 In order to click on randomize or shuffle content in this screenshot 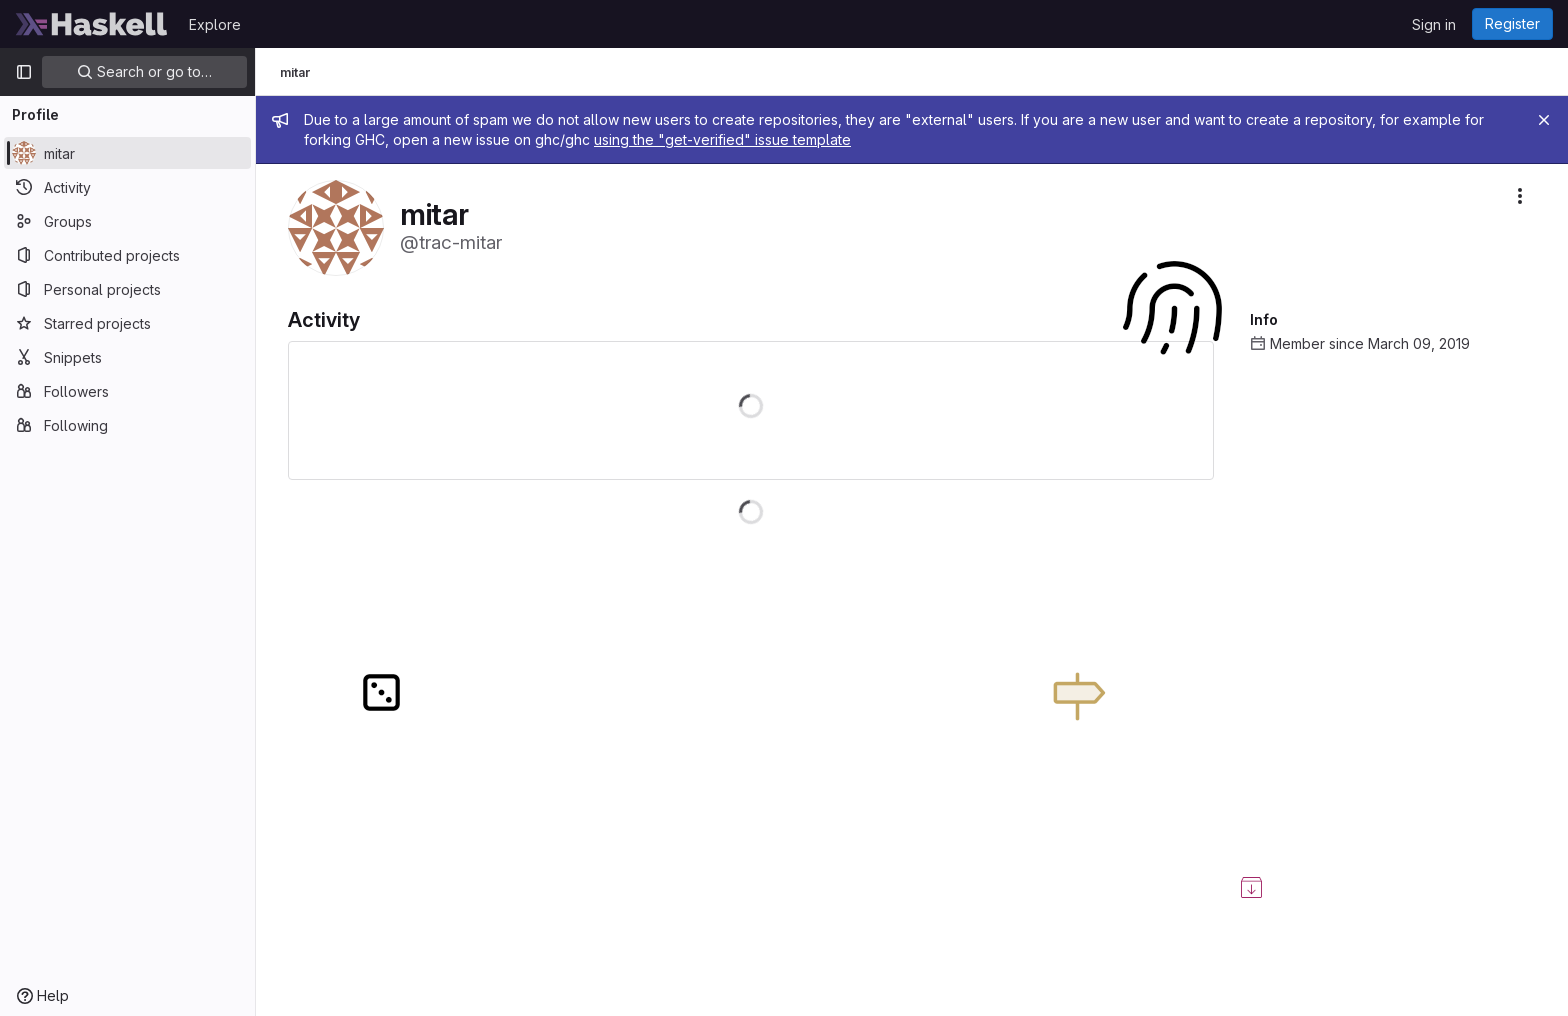, I will do `click(381, 692)`.